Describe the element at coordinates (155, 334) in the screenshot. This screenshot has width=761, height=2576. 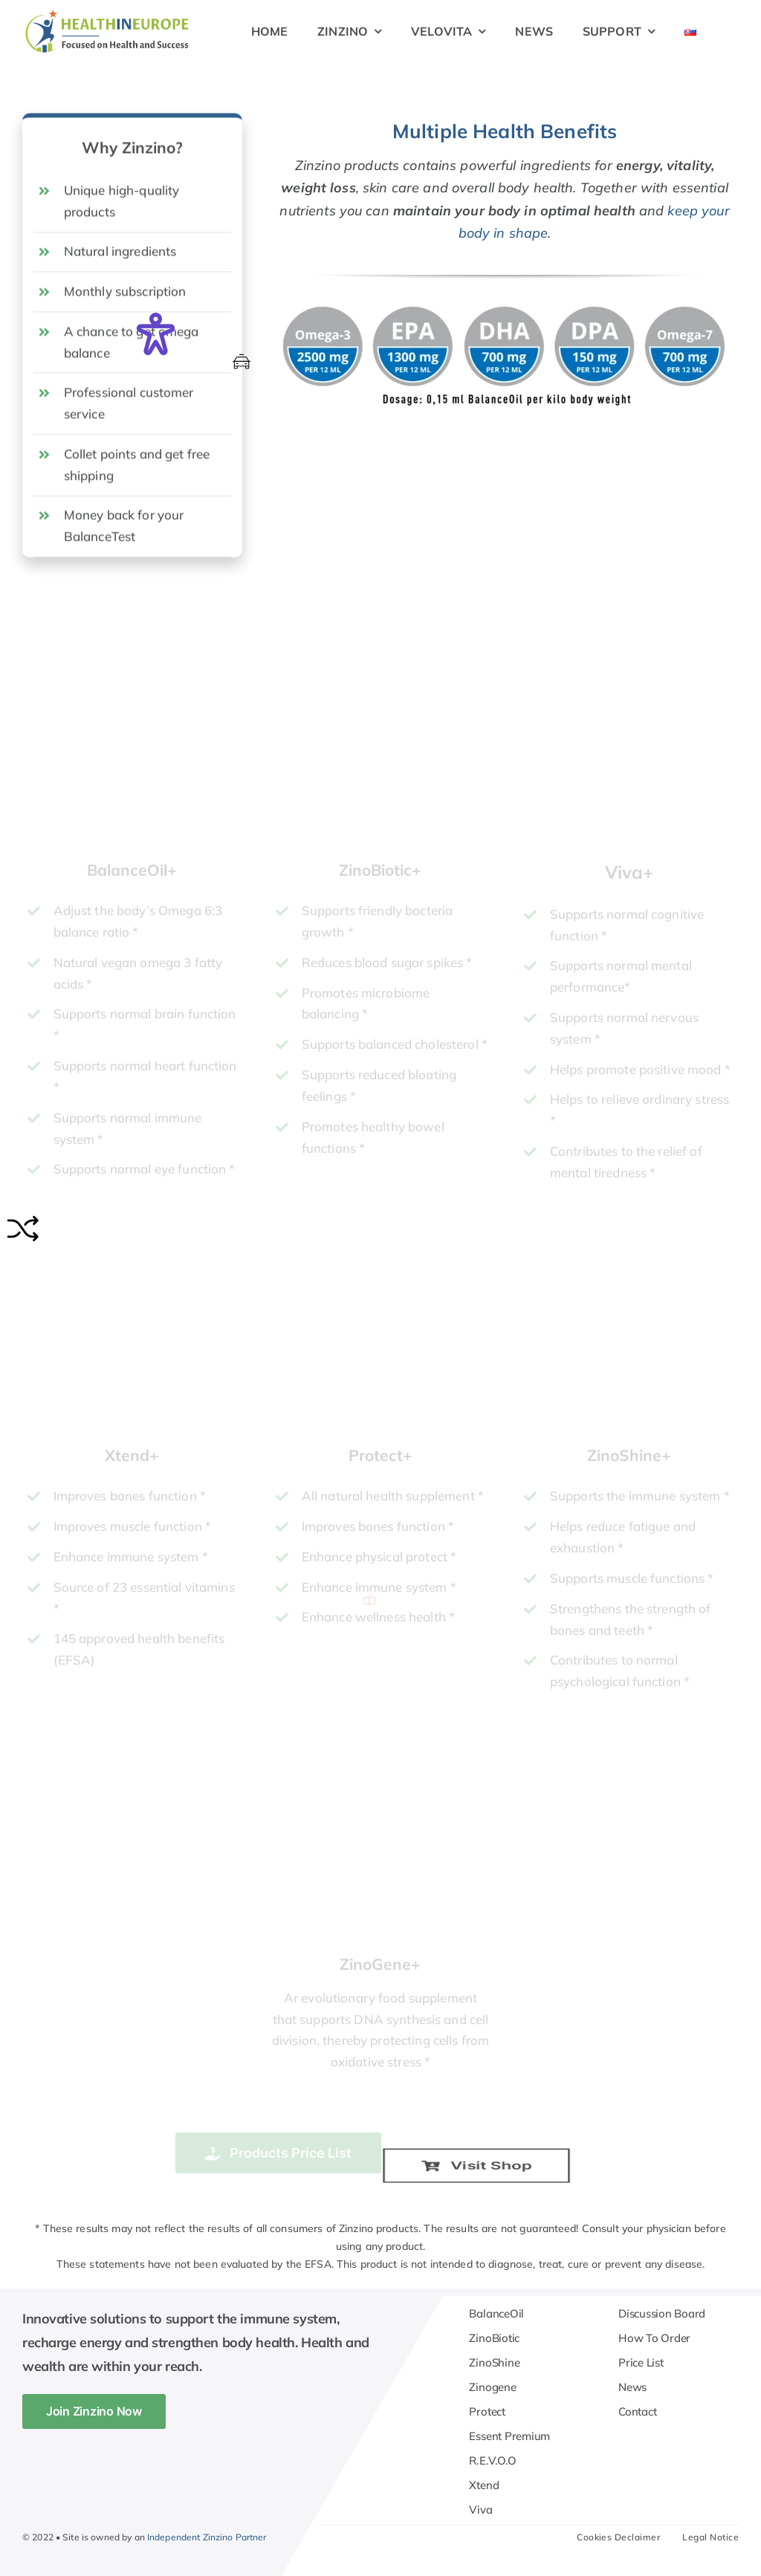
I see `accessibility settings or features` at that location.